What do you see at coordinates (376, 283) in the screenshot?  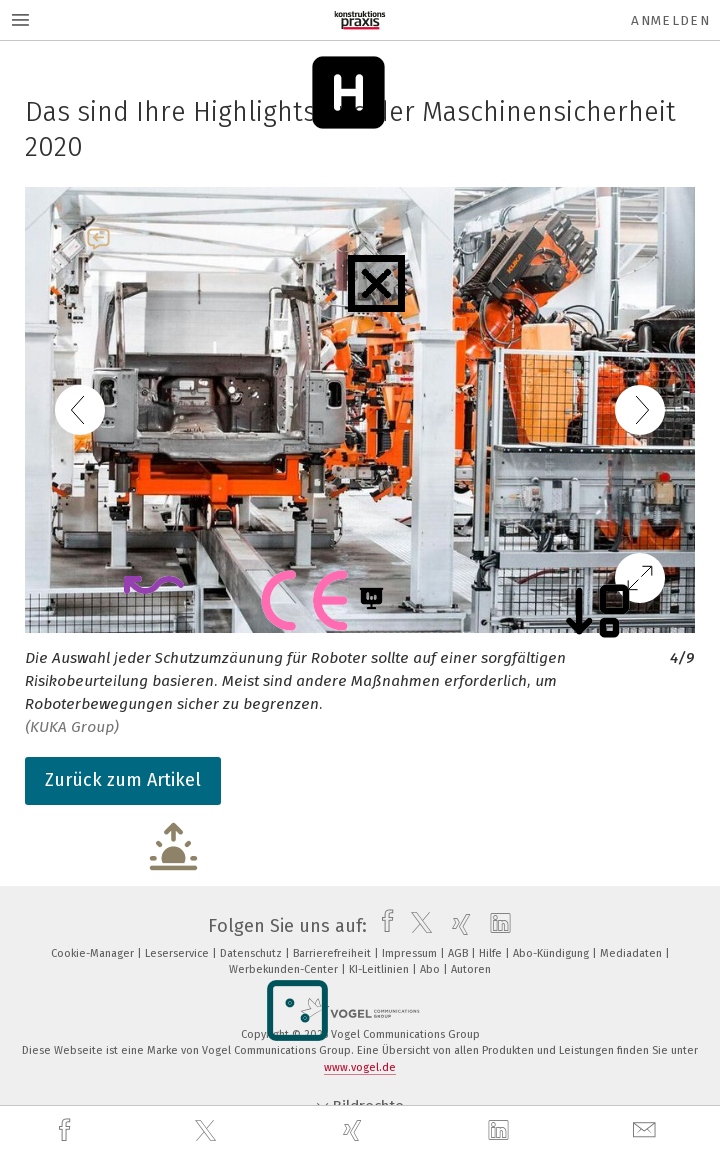 I see `indicates a disabled or unavailable feature` at bounding box center [376, 283].